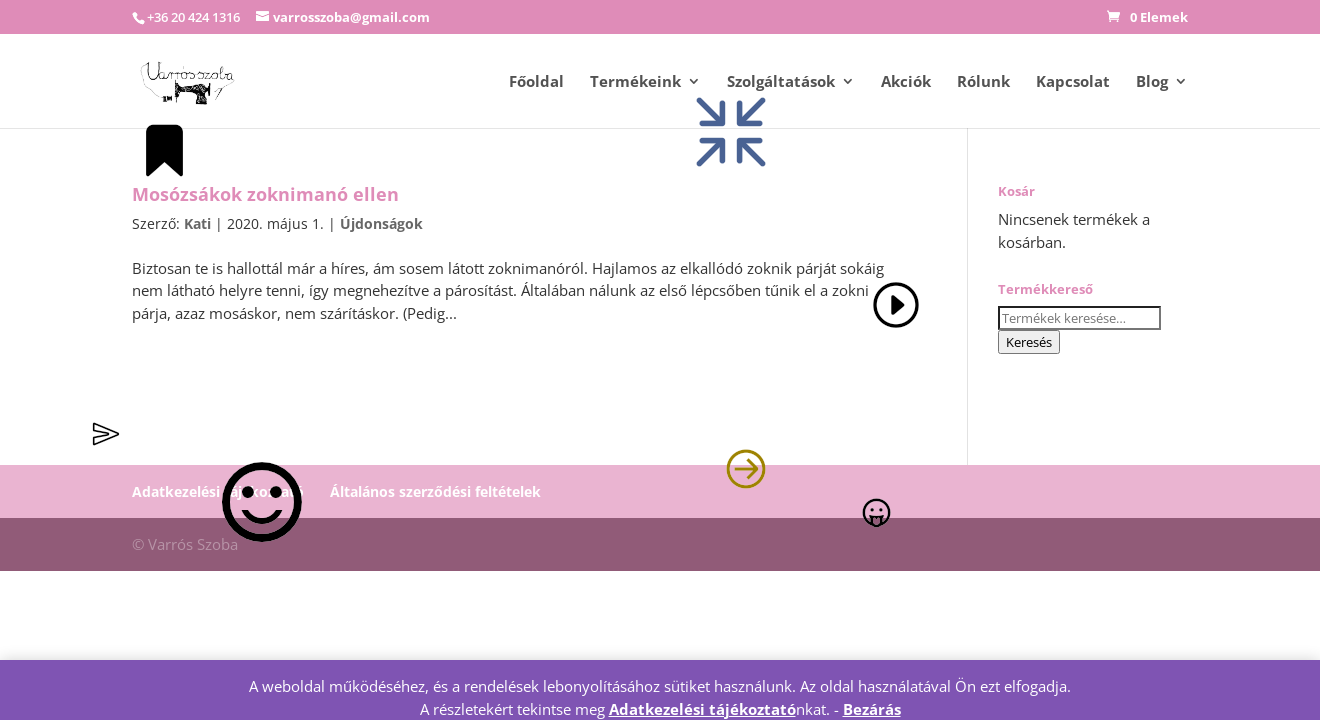 Image resolution: width=1320 pixels, height=720 pixels. I want to click on react with a playful or silly emoji, so click(876, 512).